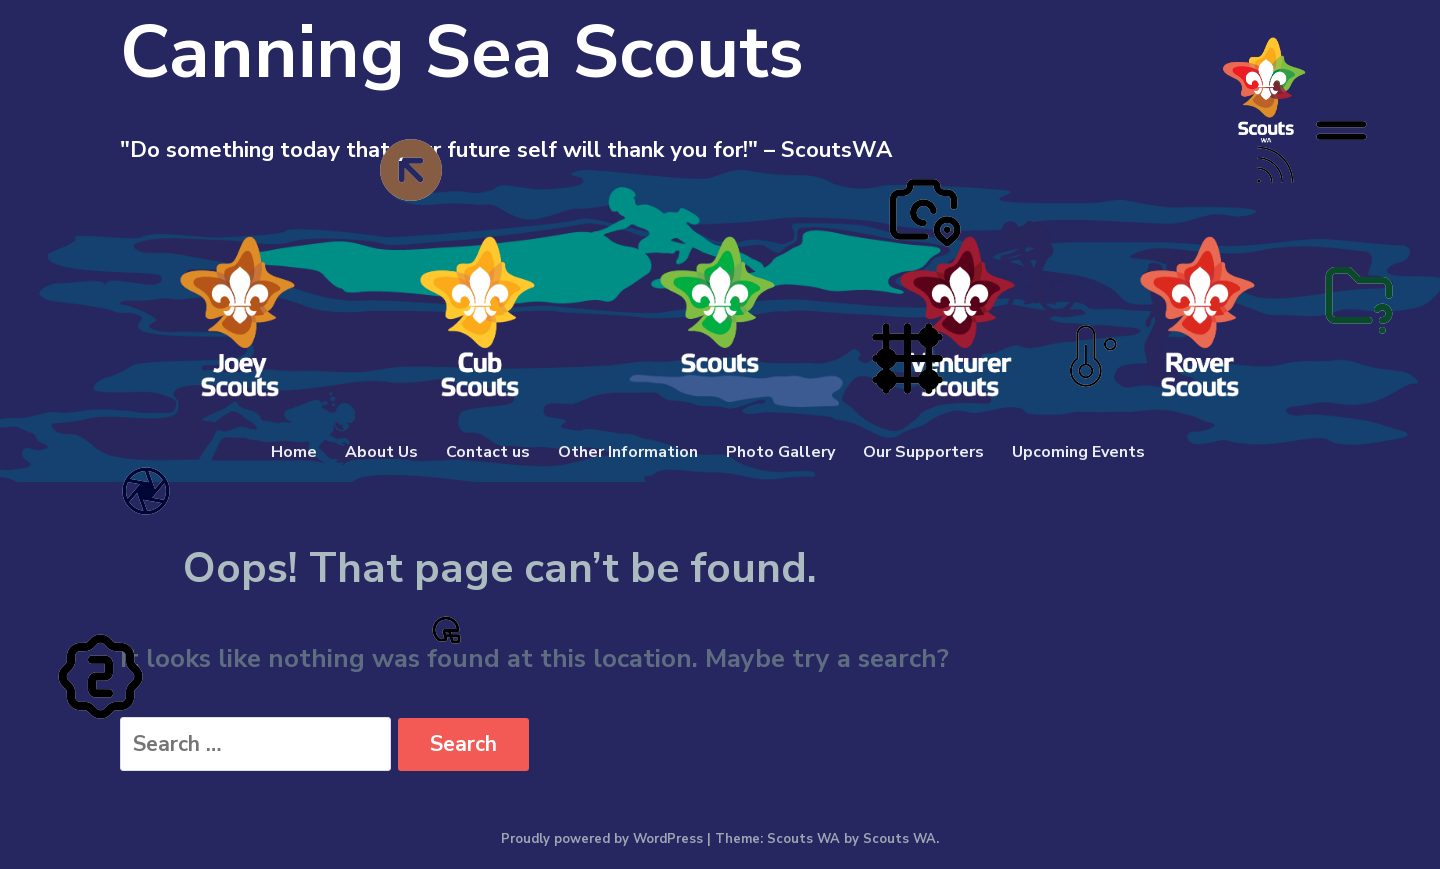  Describe the element at coordinates (1359, 297) in the screenshot. I see `unknown or unidentified folder` at that location.